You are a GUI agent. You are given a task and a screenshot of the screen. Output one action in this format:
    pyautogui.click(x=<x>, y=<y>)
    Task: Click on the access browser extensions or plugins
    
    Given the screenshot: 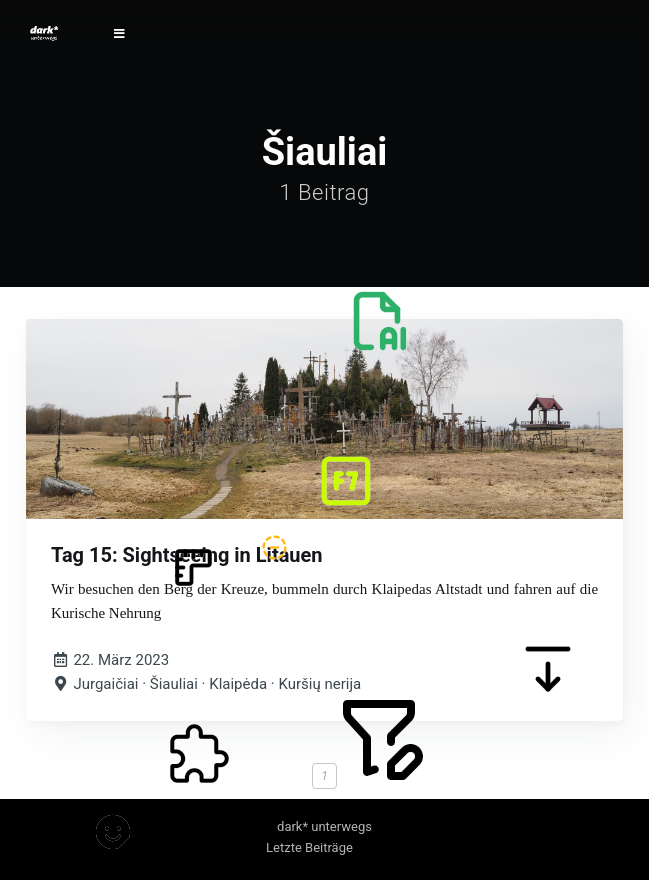 What is the action you would take?
    pyautogui.click(x=199, y=753)
    